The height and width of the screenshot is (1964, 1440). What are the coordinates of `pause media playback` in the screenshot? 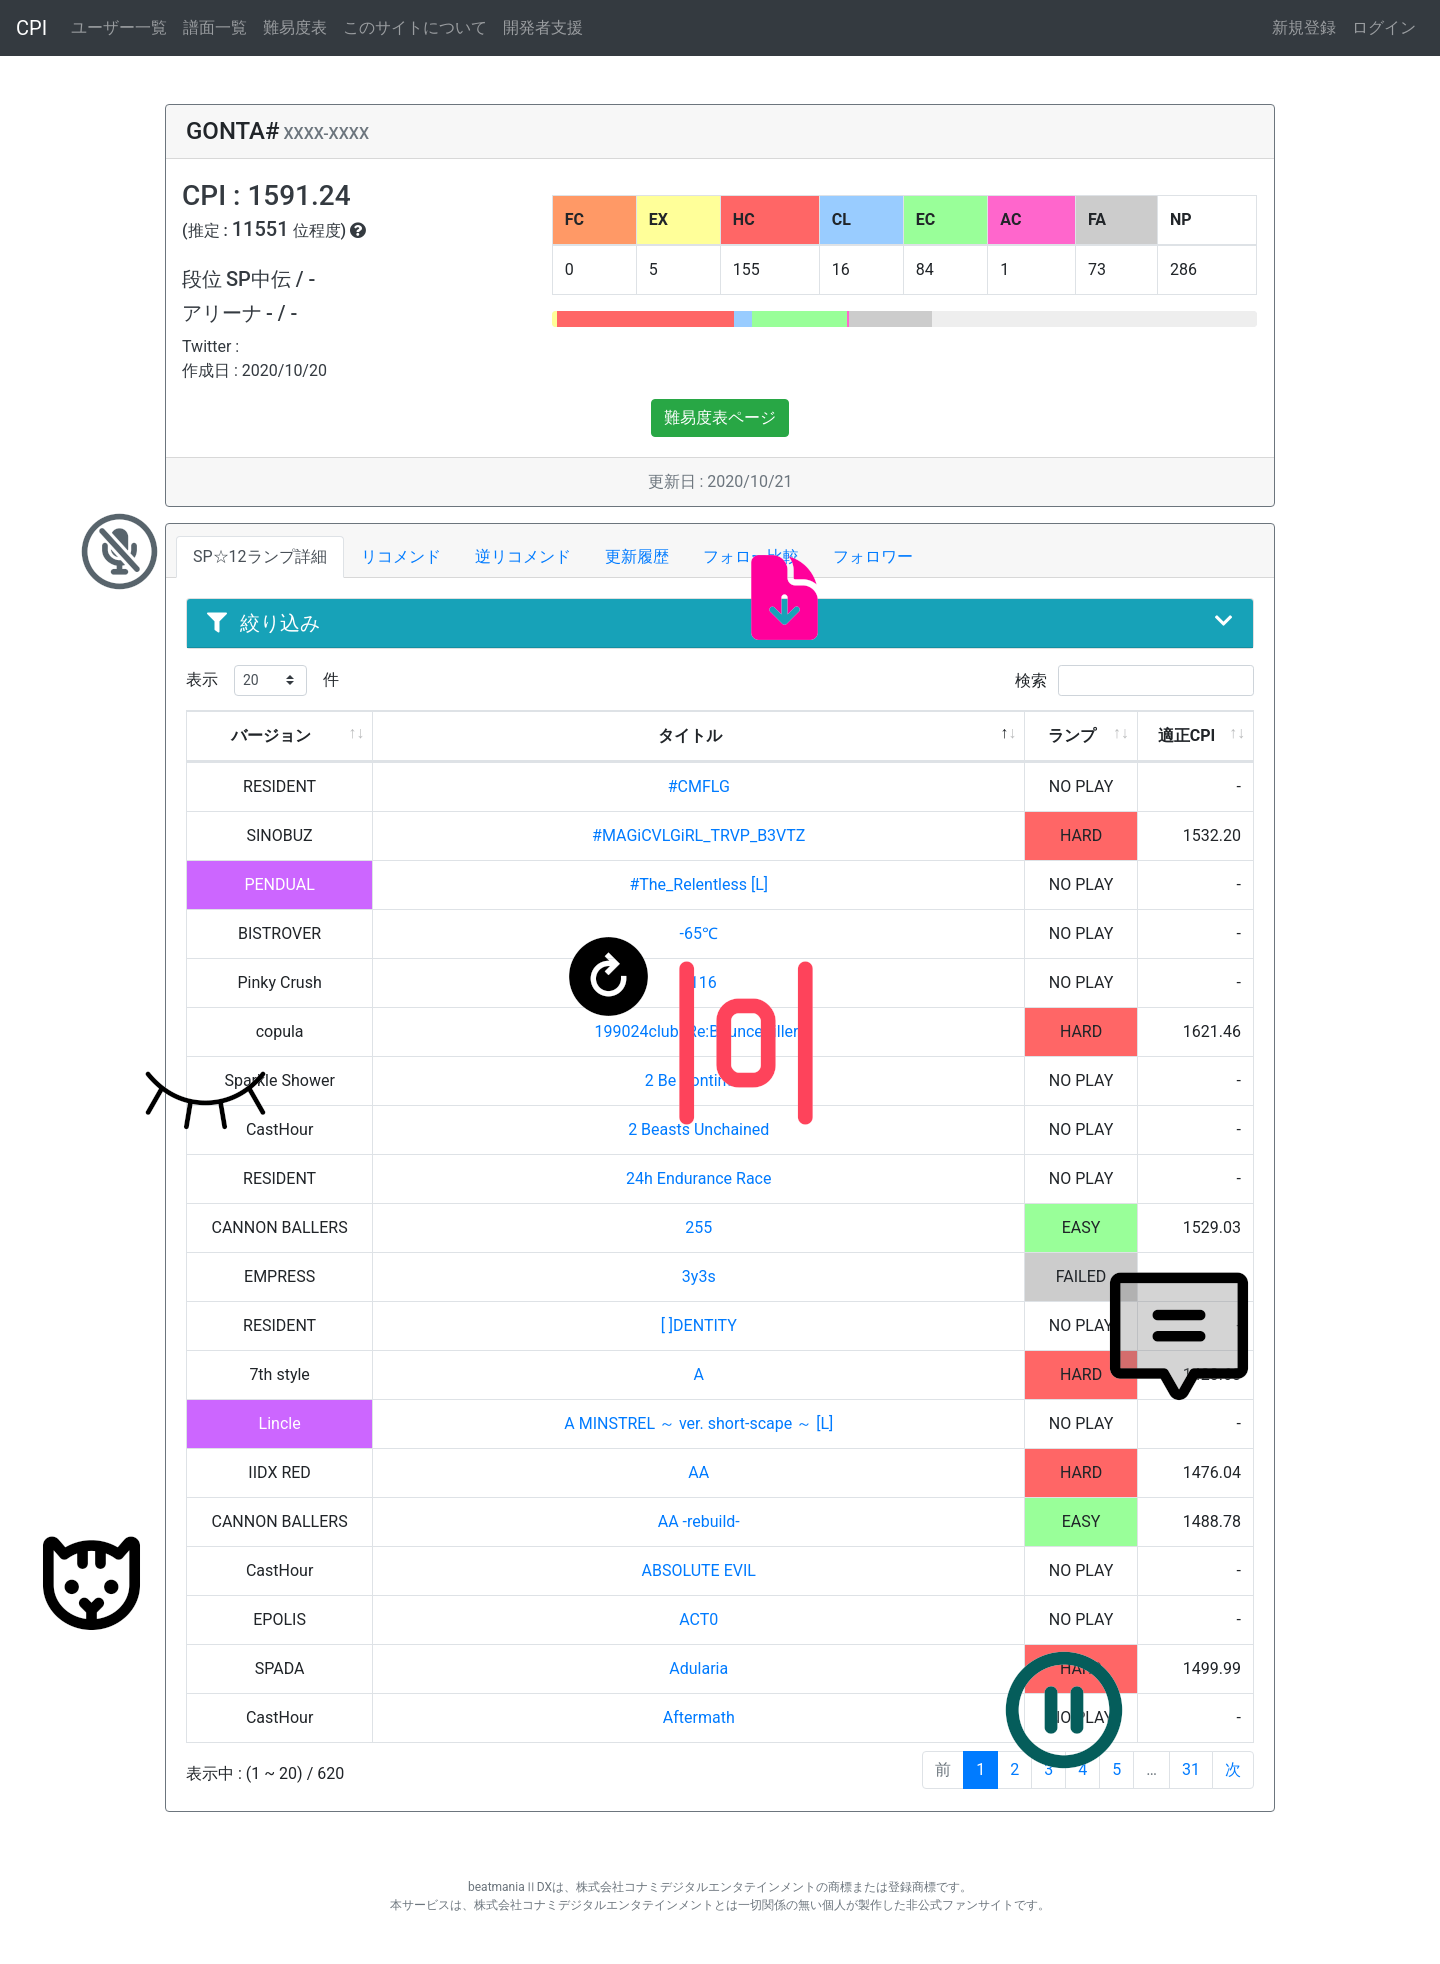 It's located at (1064, 1710).